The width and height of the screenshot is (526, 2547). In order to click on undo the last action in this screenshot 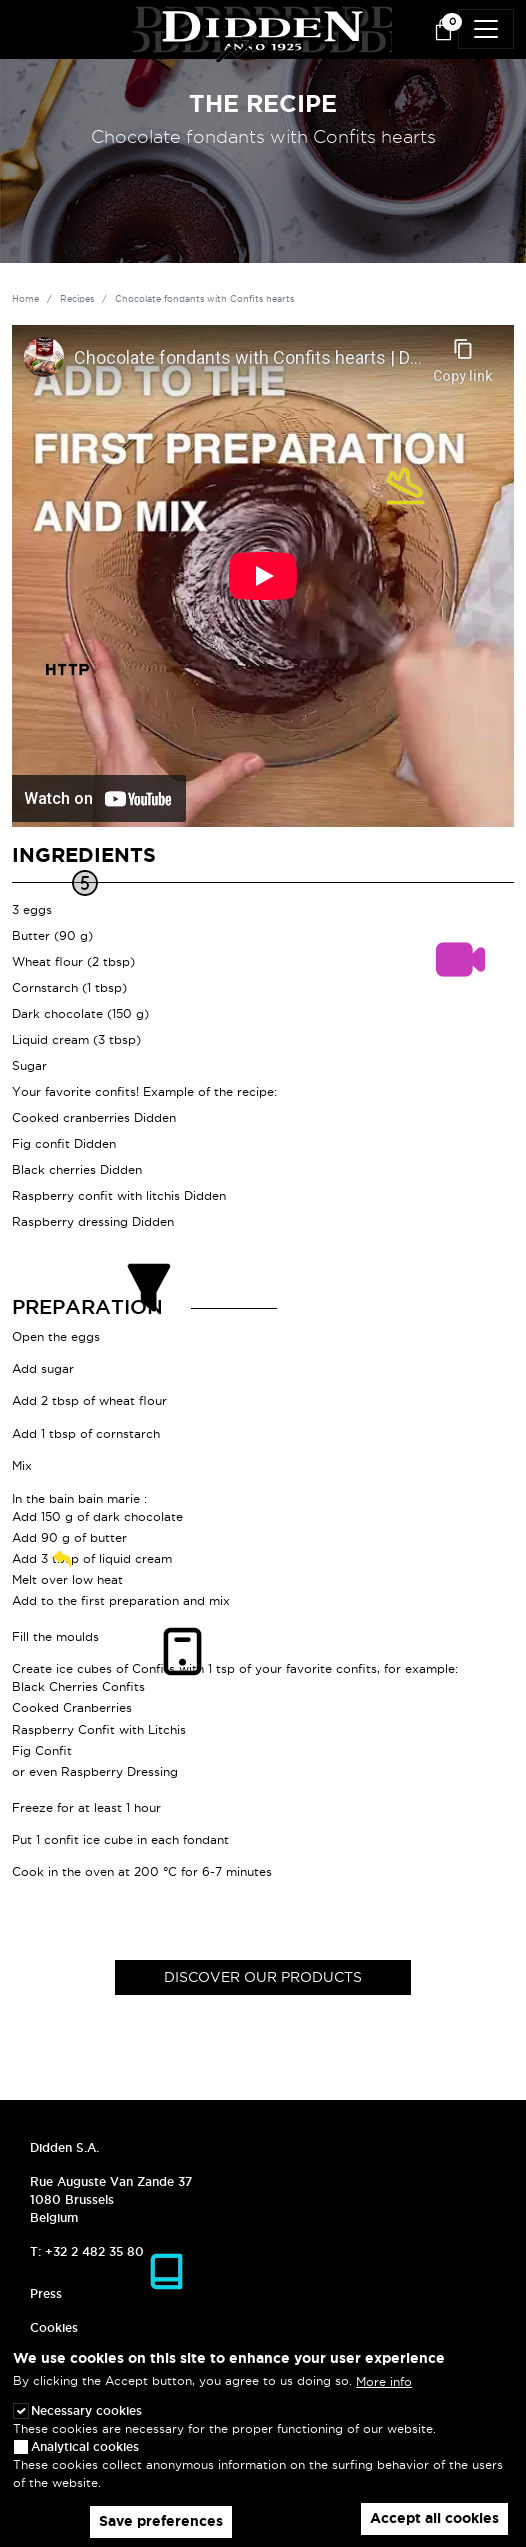, I will do `click(62, 1558)`.